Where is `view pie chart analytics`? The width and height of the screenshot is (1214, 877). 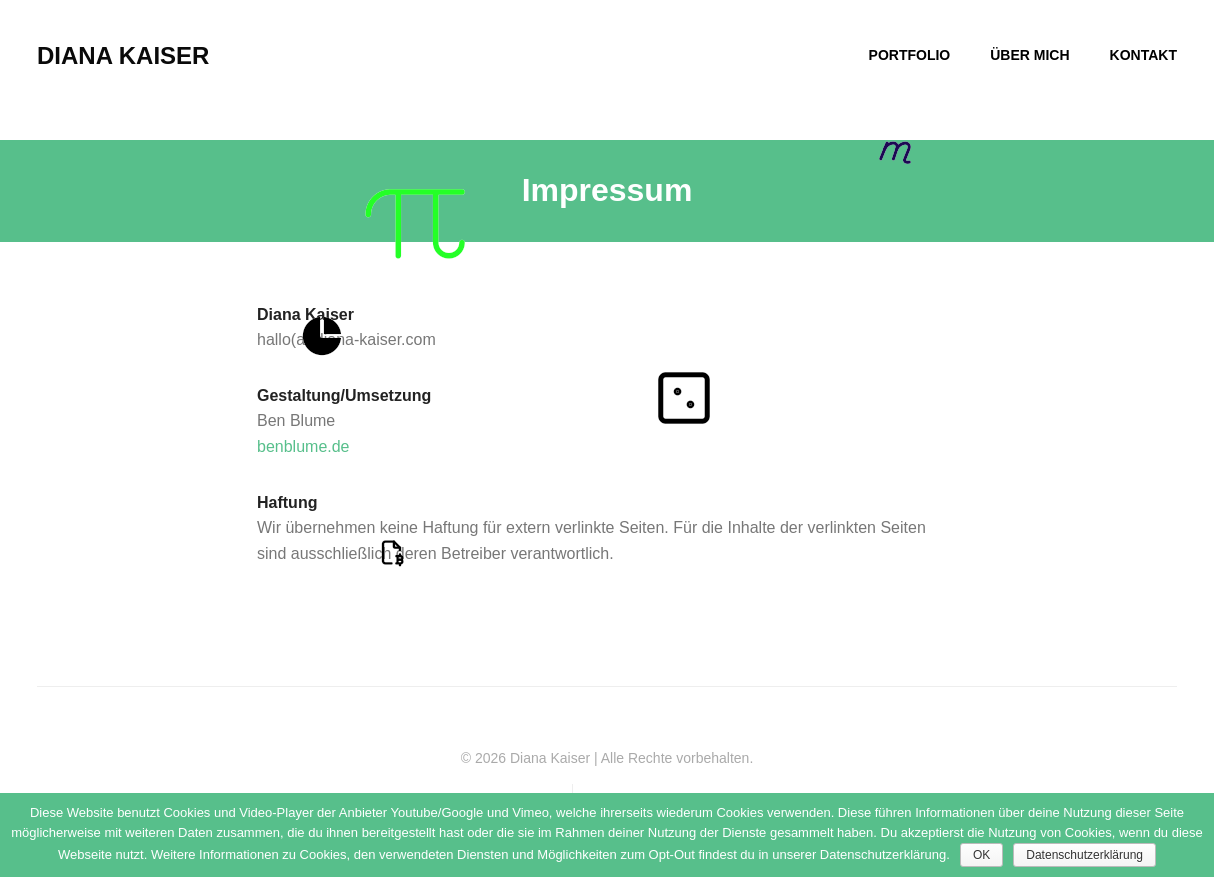 view pie chart analytics is located at coordinates (322, 336).